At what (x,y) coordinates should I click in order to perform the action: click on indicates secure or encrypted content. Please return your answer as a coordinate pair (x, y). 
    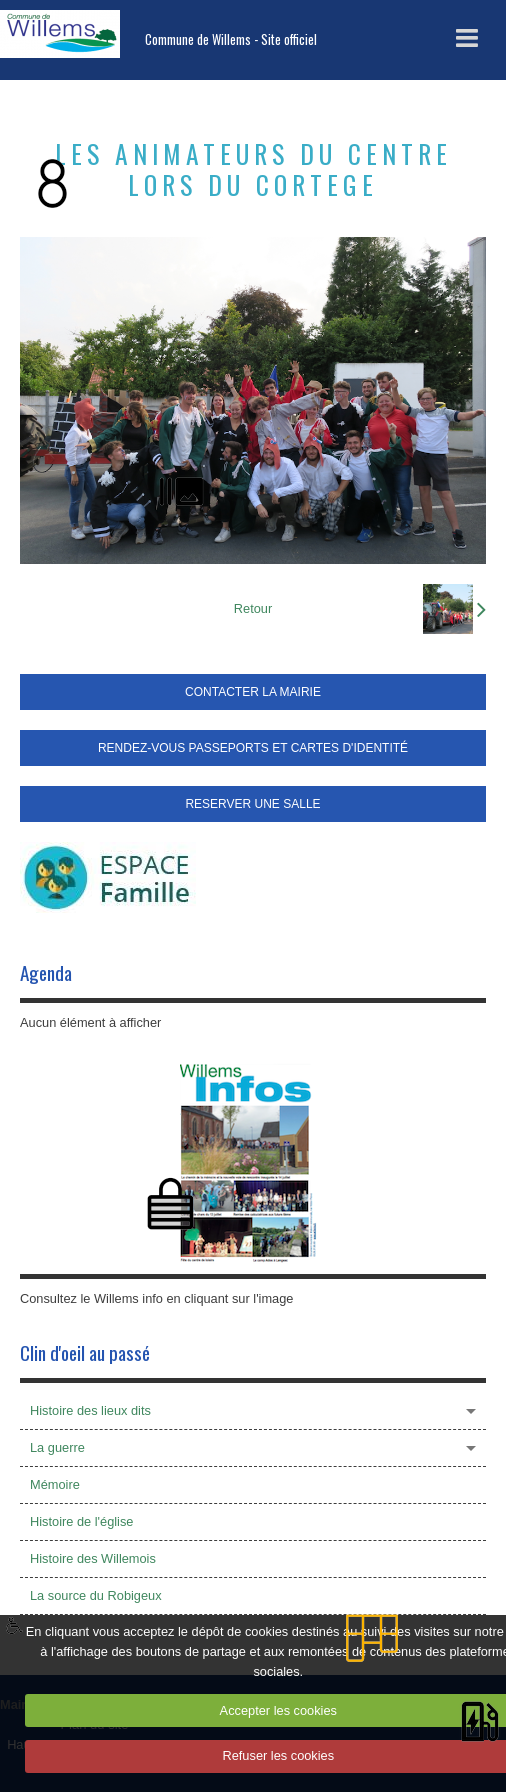
    Looking at the image, I should click on (170, 1206).